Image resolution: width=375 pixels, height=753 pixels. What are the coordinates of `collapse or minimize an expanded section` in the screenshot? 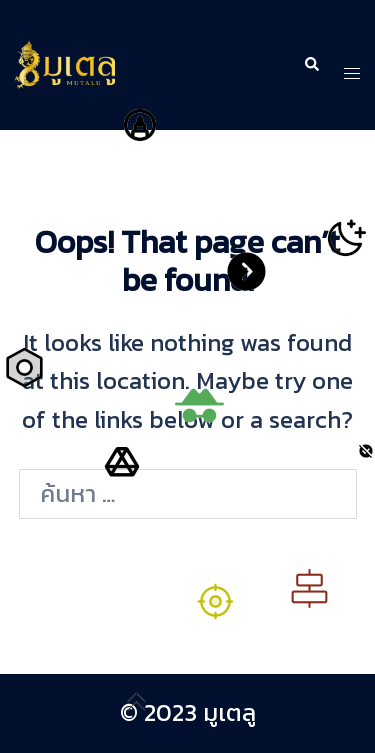 It's located at (136, 702).